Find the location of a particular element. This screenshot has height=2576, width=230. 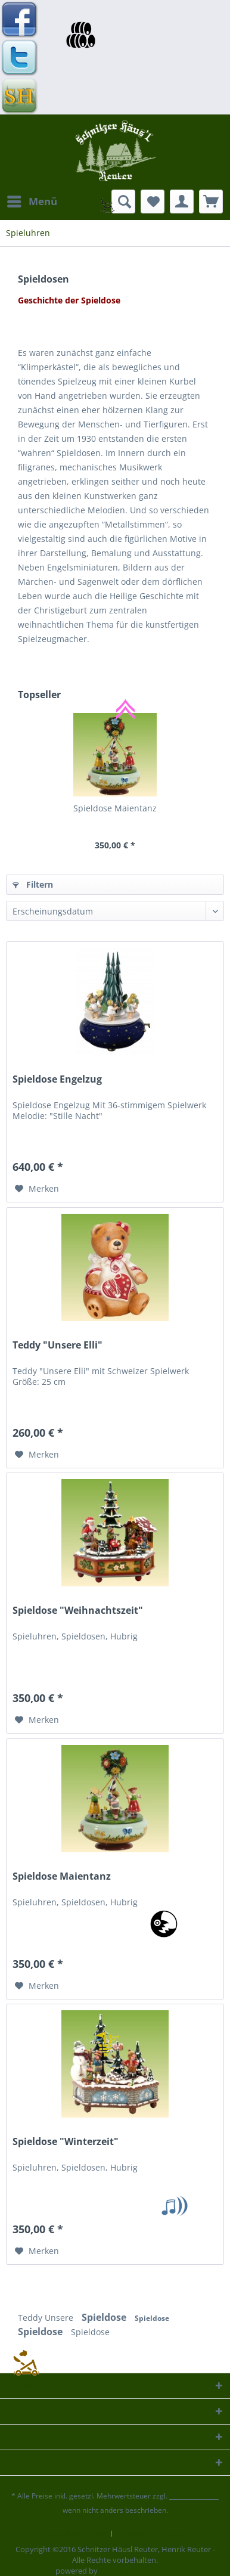

access wine cellar or barrel storage inventory is located at coordinates (80, 35).